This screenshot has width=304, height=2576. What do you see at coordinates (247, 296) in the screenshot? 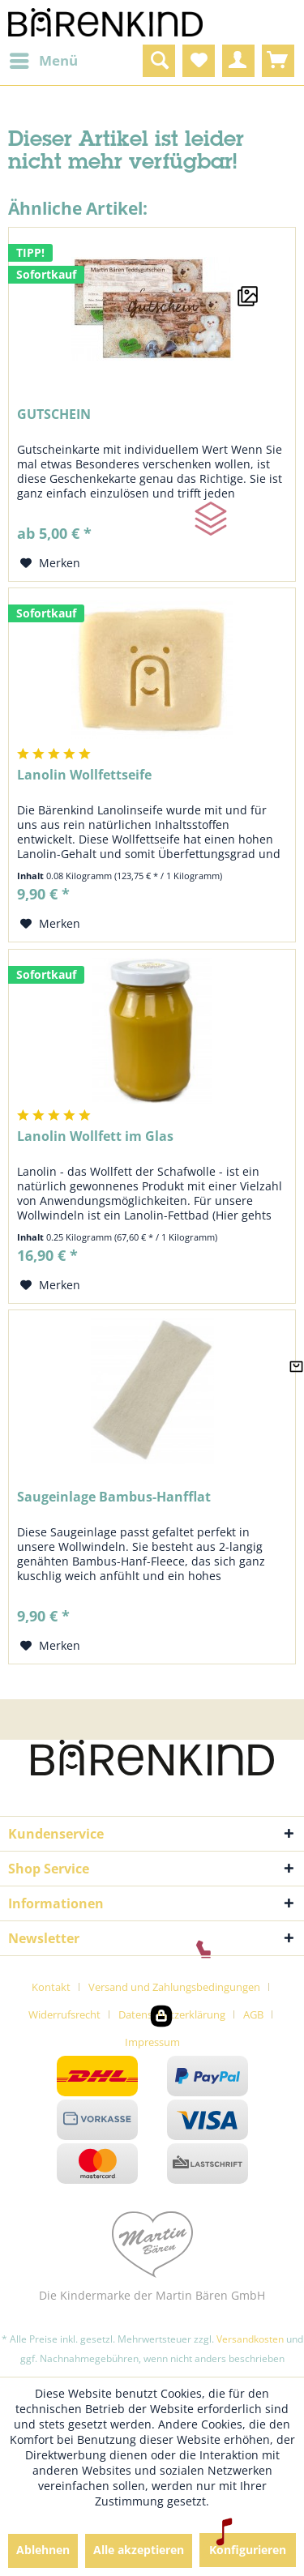
I see `view photo gallery` at bounding box center [247, 296].